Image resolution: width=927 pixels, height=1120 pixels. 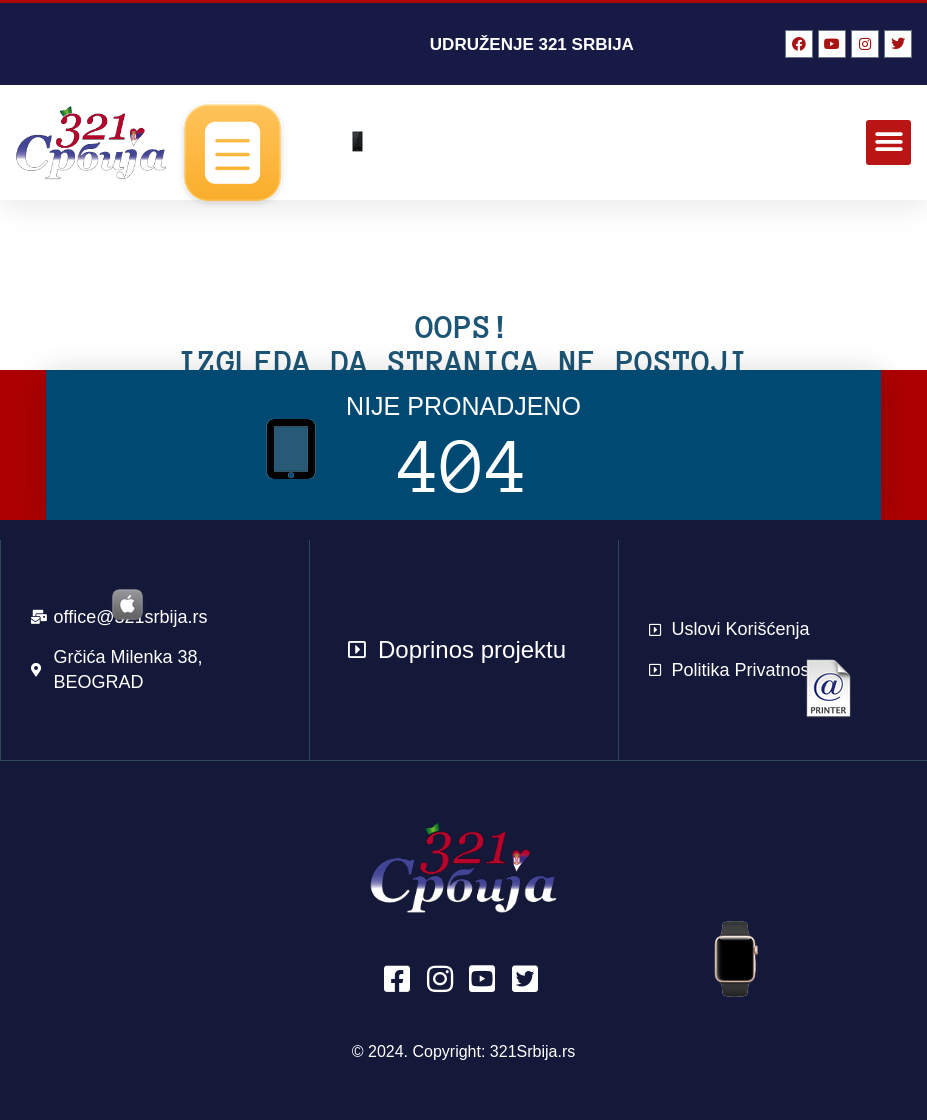 I want to click on view connected iPad device, so click(x=291, y=449).